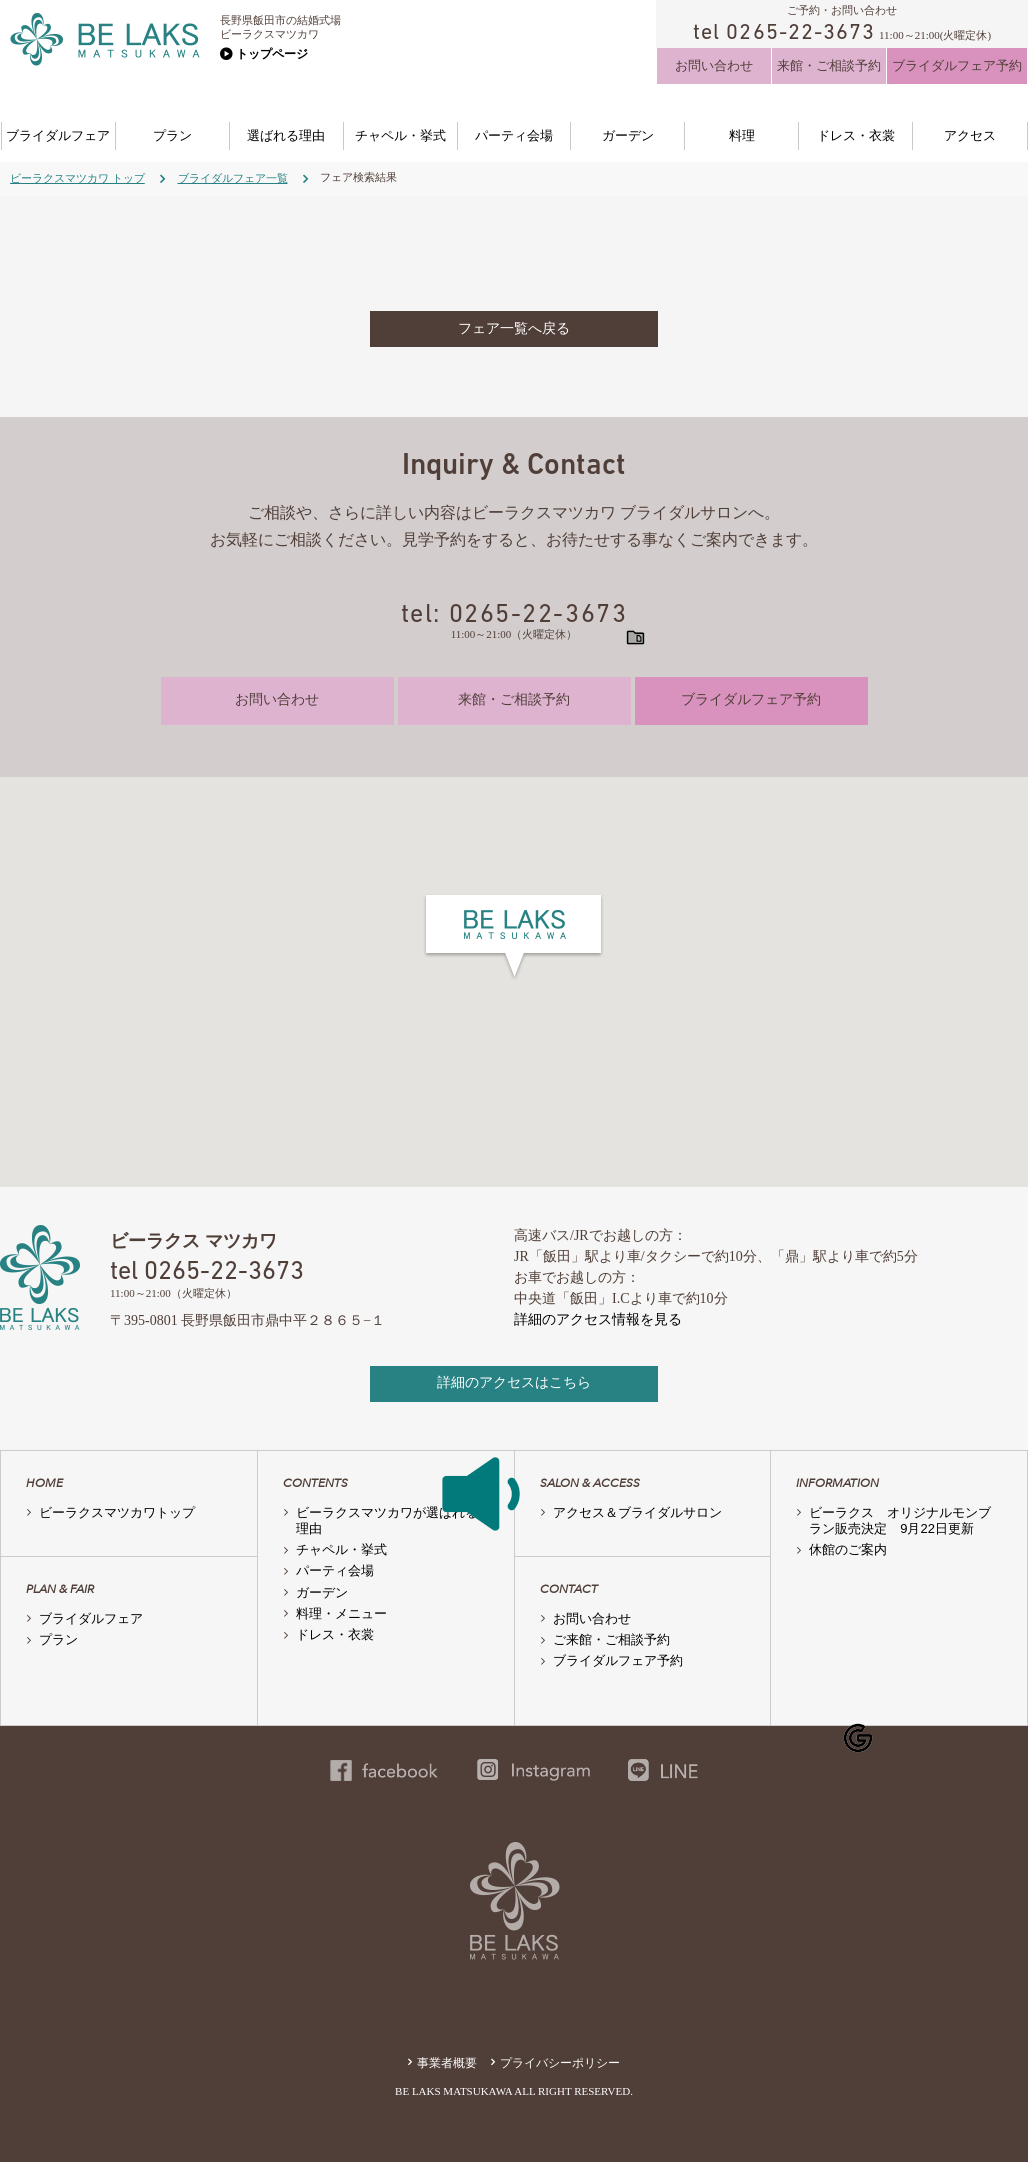  What do you see at coordinates (479, 1494) in the screenshot?
I see `decrease audio volume` at bounding box center [479, 1494].